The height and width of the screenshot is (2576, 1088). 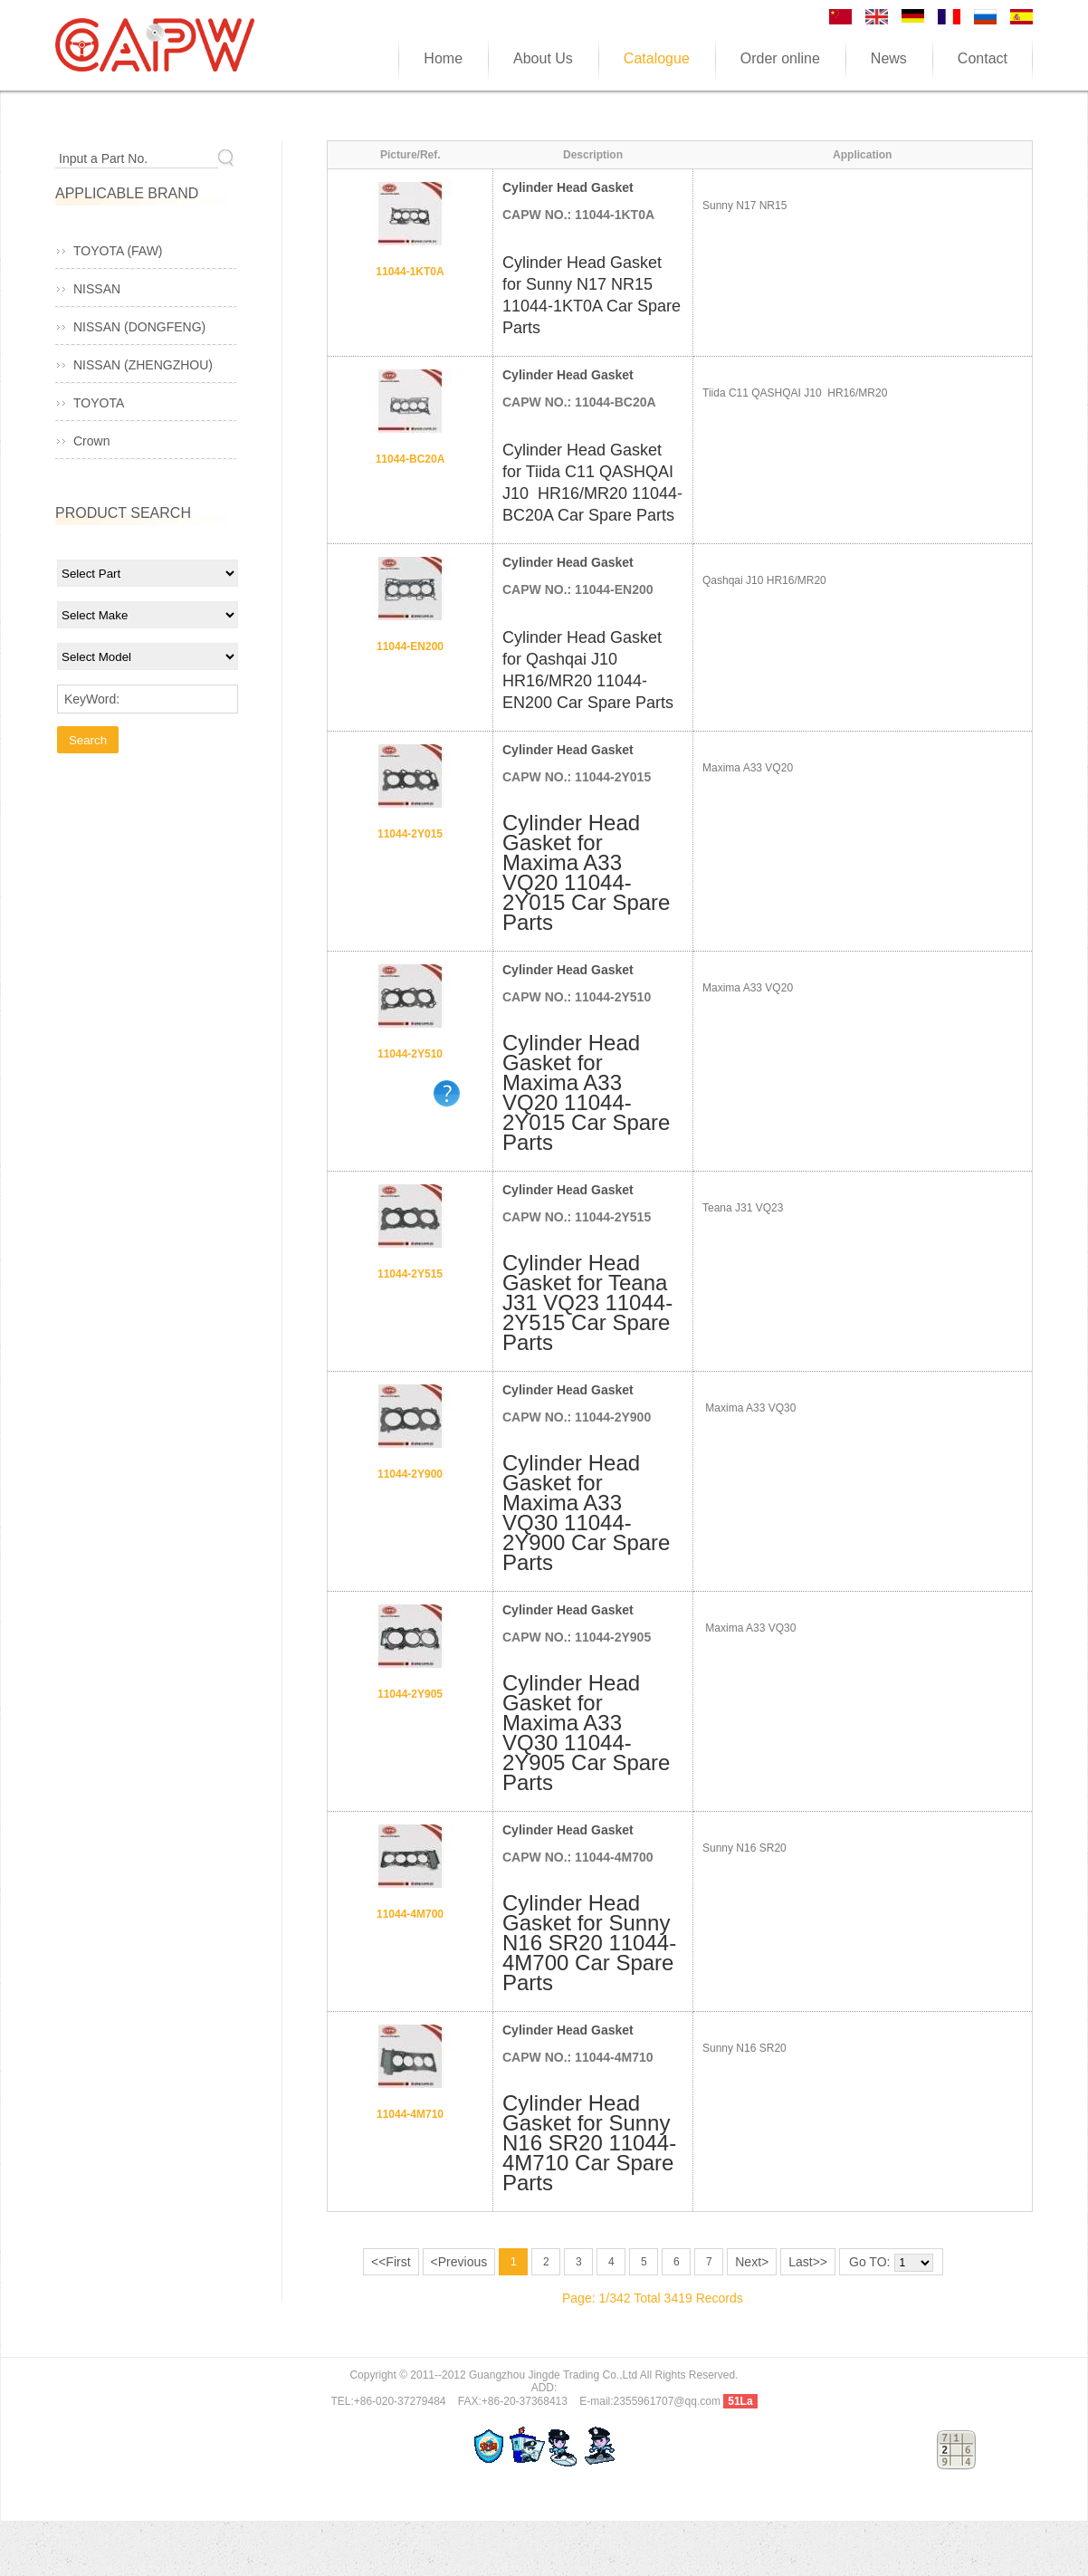 I want to click on access CD/DVD drive or disc contents, so click(x=155, y=33).